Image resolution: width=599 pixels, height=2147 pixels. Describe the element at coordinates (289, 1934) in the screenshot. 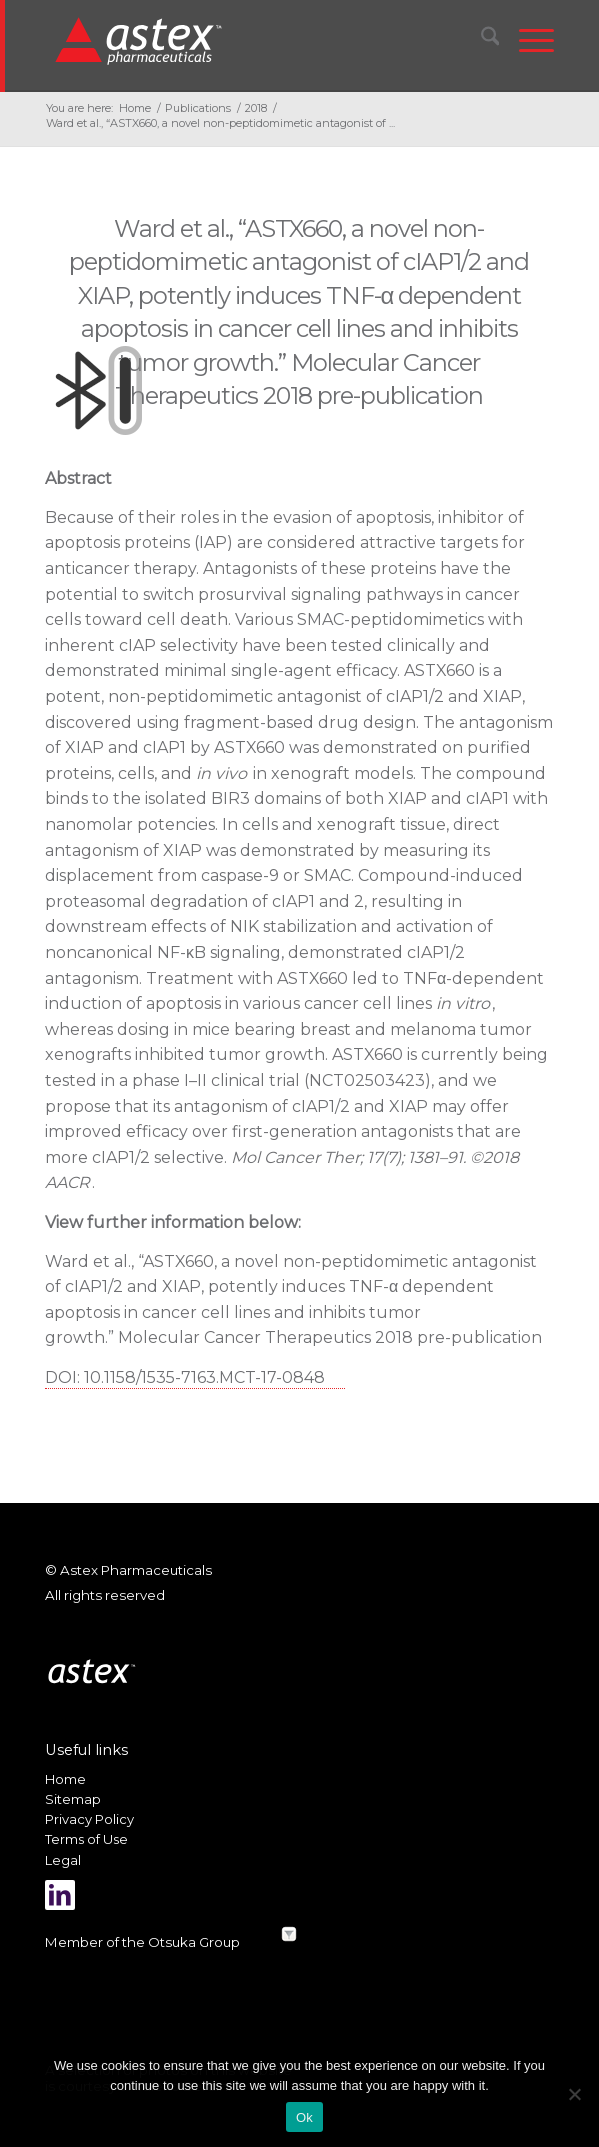

I see `open filter or sorting preferences` at that location.